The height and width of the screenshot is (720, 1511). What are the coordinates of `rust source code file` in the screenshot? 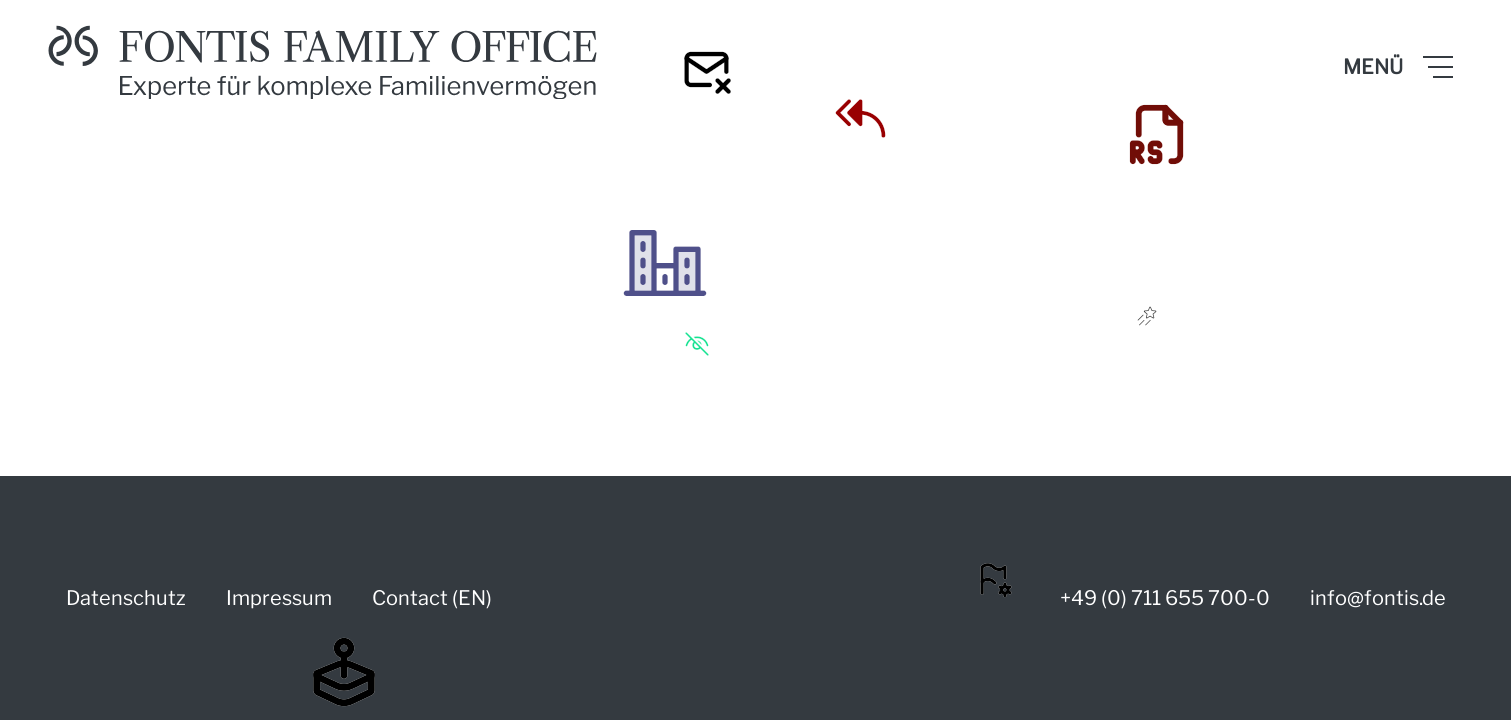 It's located at (1159, 134).